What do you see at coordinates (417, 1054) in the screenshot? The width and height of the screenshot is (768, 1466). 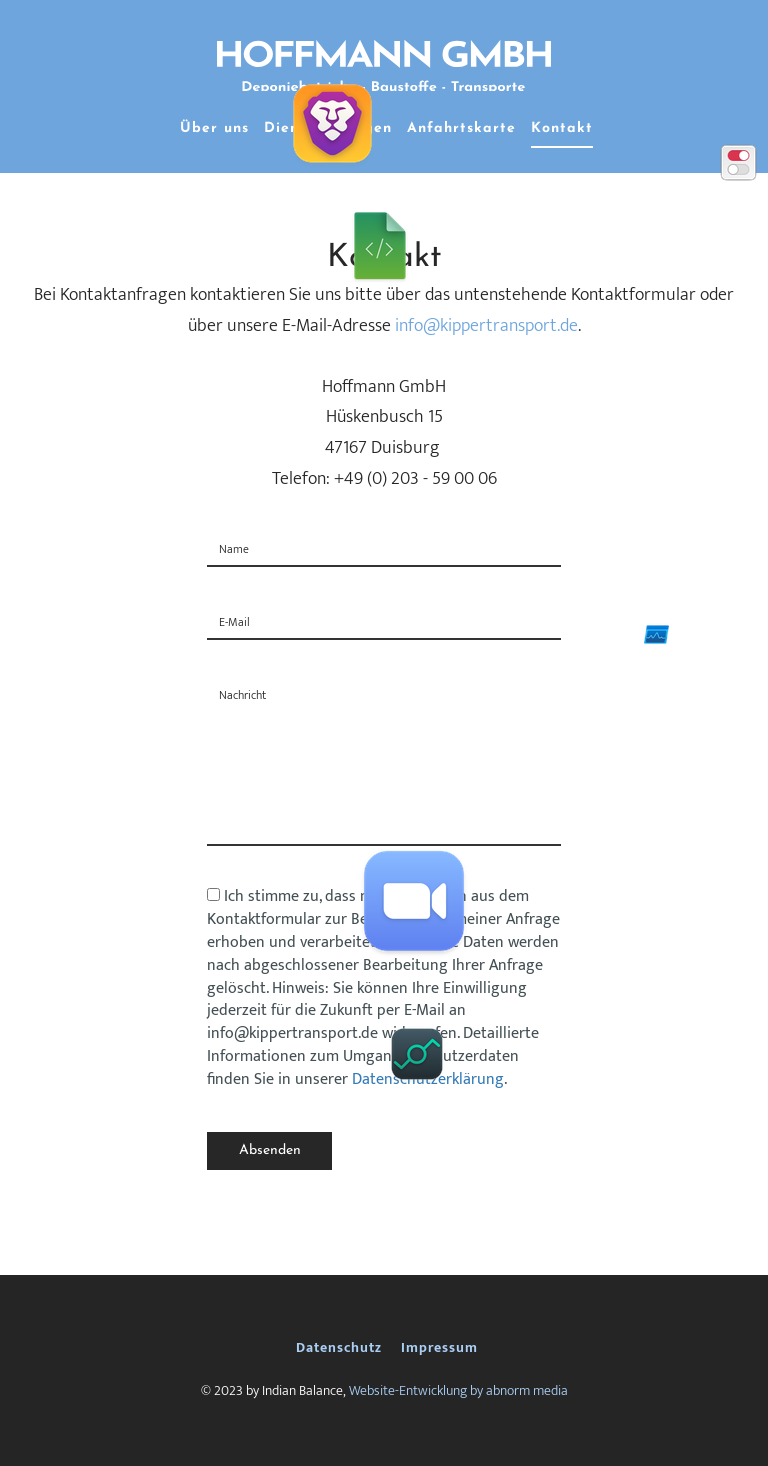 I see `open gnome layout switcher settings` at bounding box center [417, 1054].